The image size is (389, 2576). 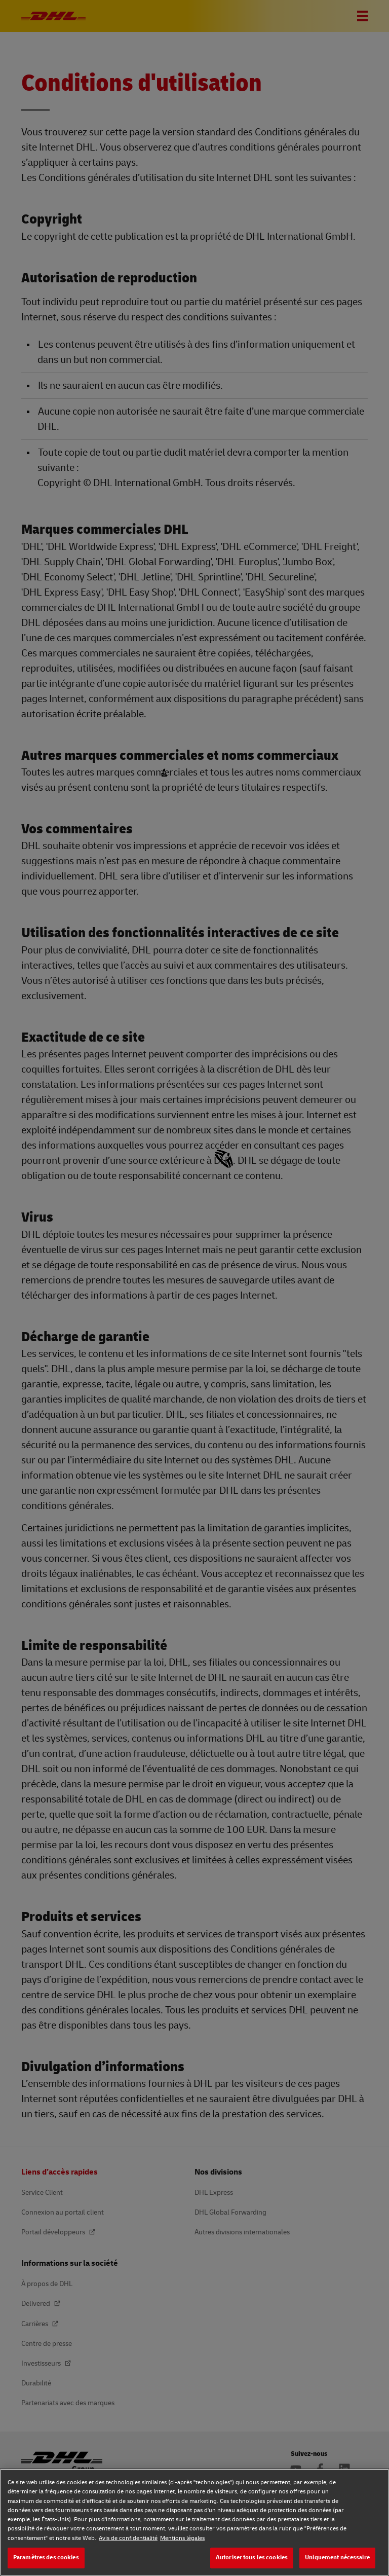 What do you see at coordinates (224, 1159) in the screenshot?
I see `equip a power ring item` at bounding box center [224, 1159].